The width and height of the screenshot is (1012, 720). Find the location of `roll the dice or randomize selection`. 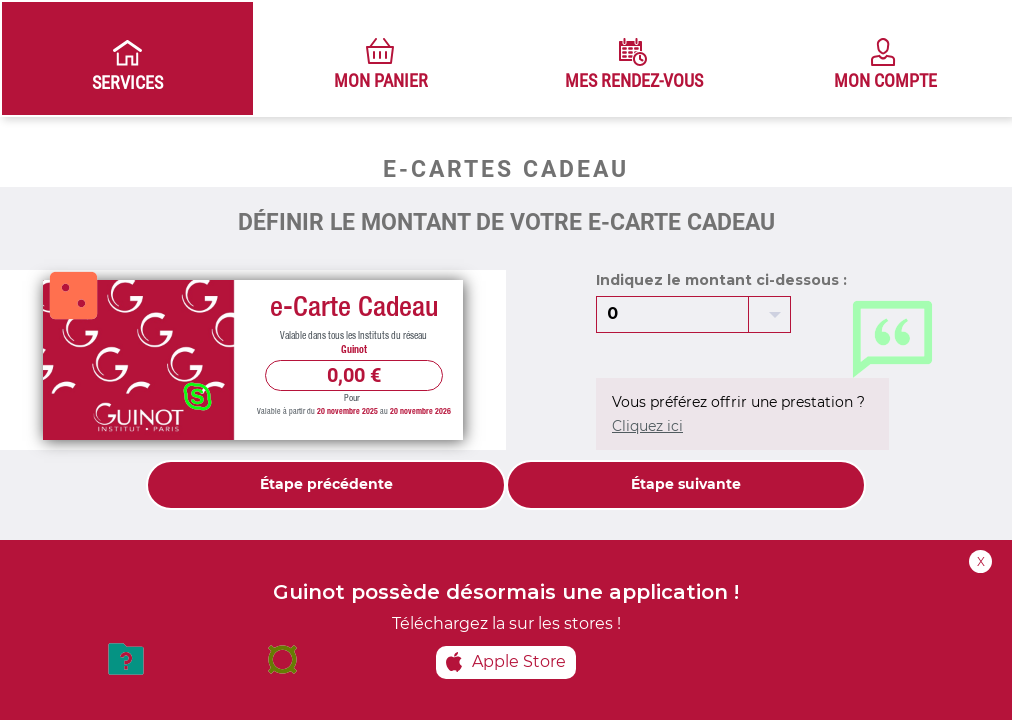

roll the dice or randomize selection is located at coordinates (73, 295).